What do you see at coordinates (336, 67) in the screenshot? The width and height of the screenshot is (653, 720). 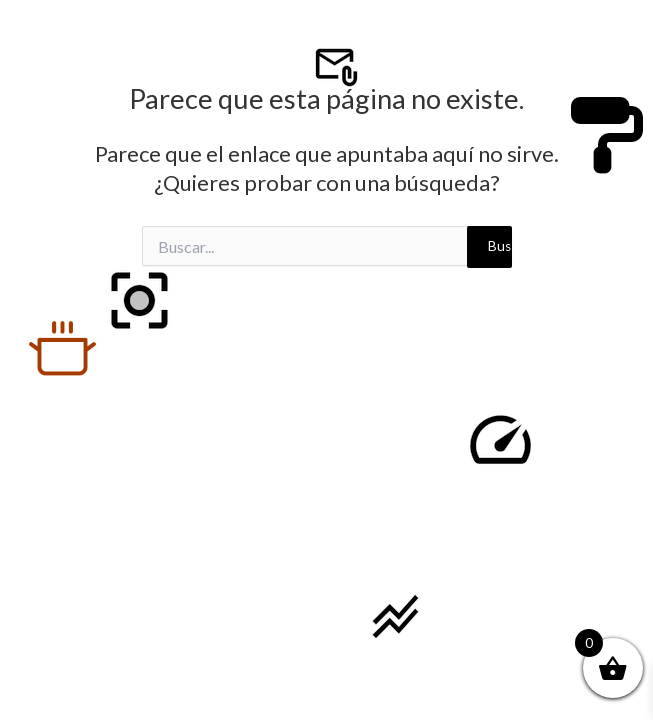 I see `attach a file to an email` at bounding box center [336, 67].